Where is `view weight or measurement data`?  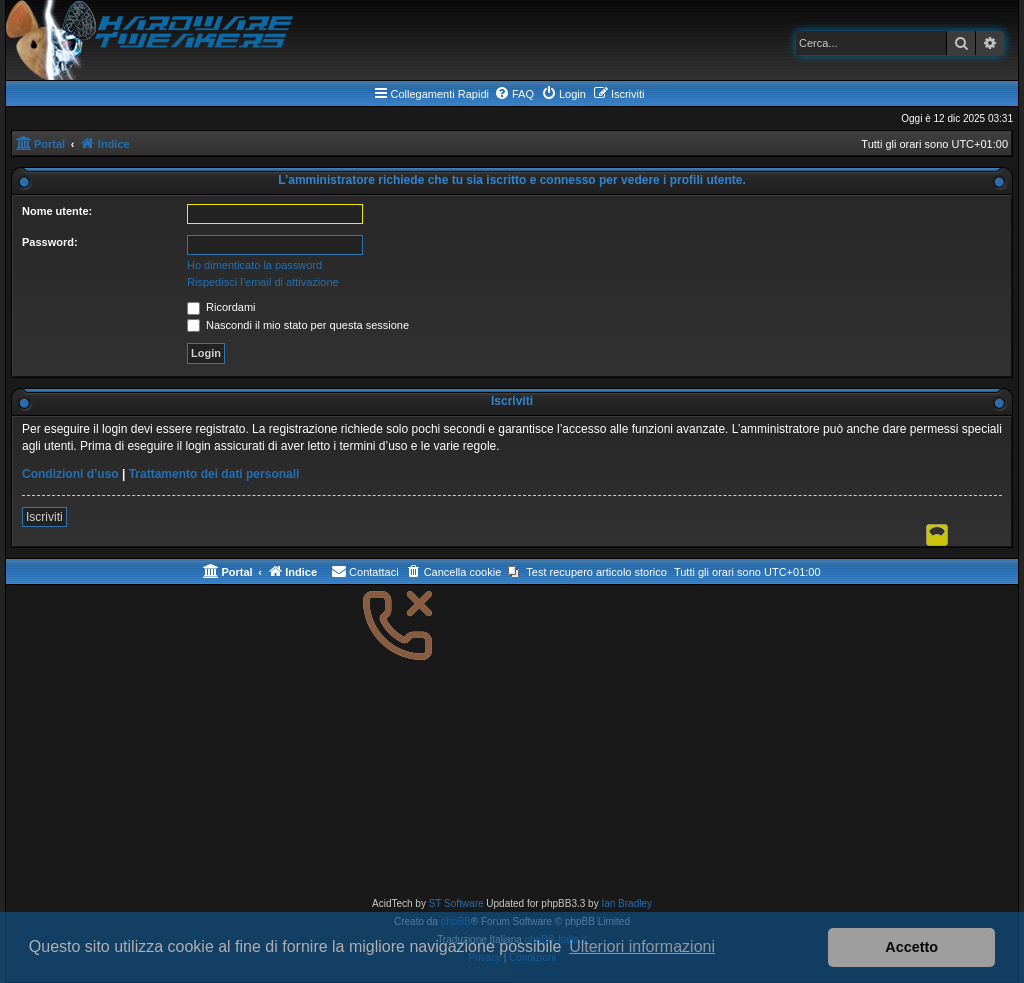
view weight or measurement data is located at coordinates (937, 535).